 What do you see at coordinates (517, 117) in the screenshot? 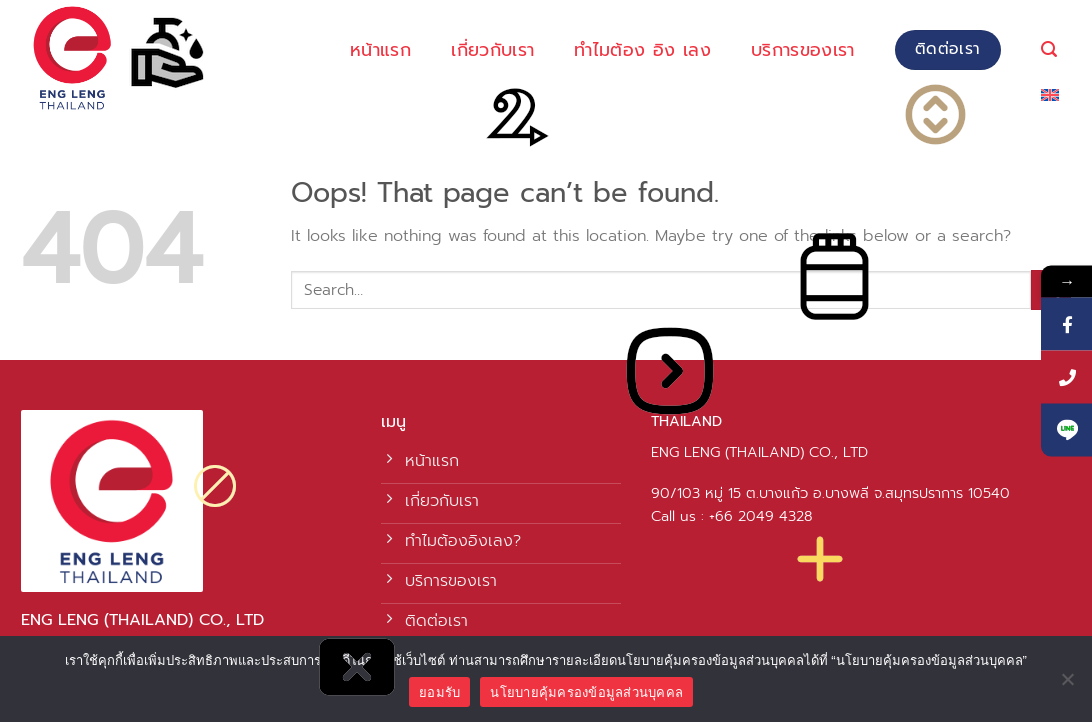
I see `draft2digital publishing platform logo` at bounding box center [517, 117].